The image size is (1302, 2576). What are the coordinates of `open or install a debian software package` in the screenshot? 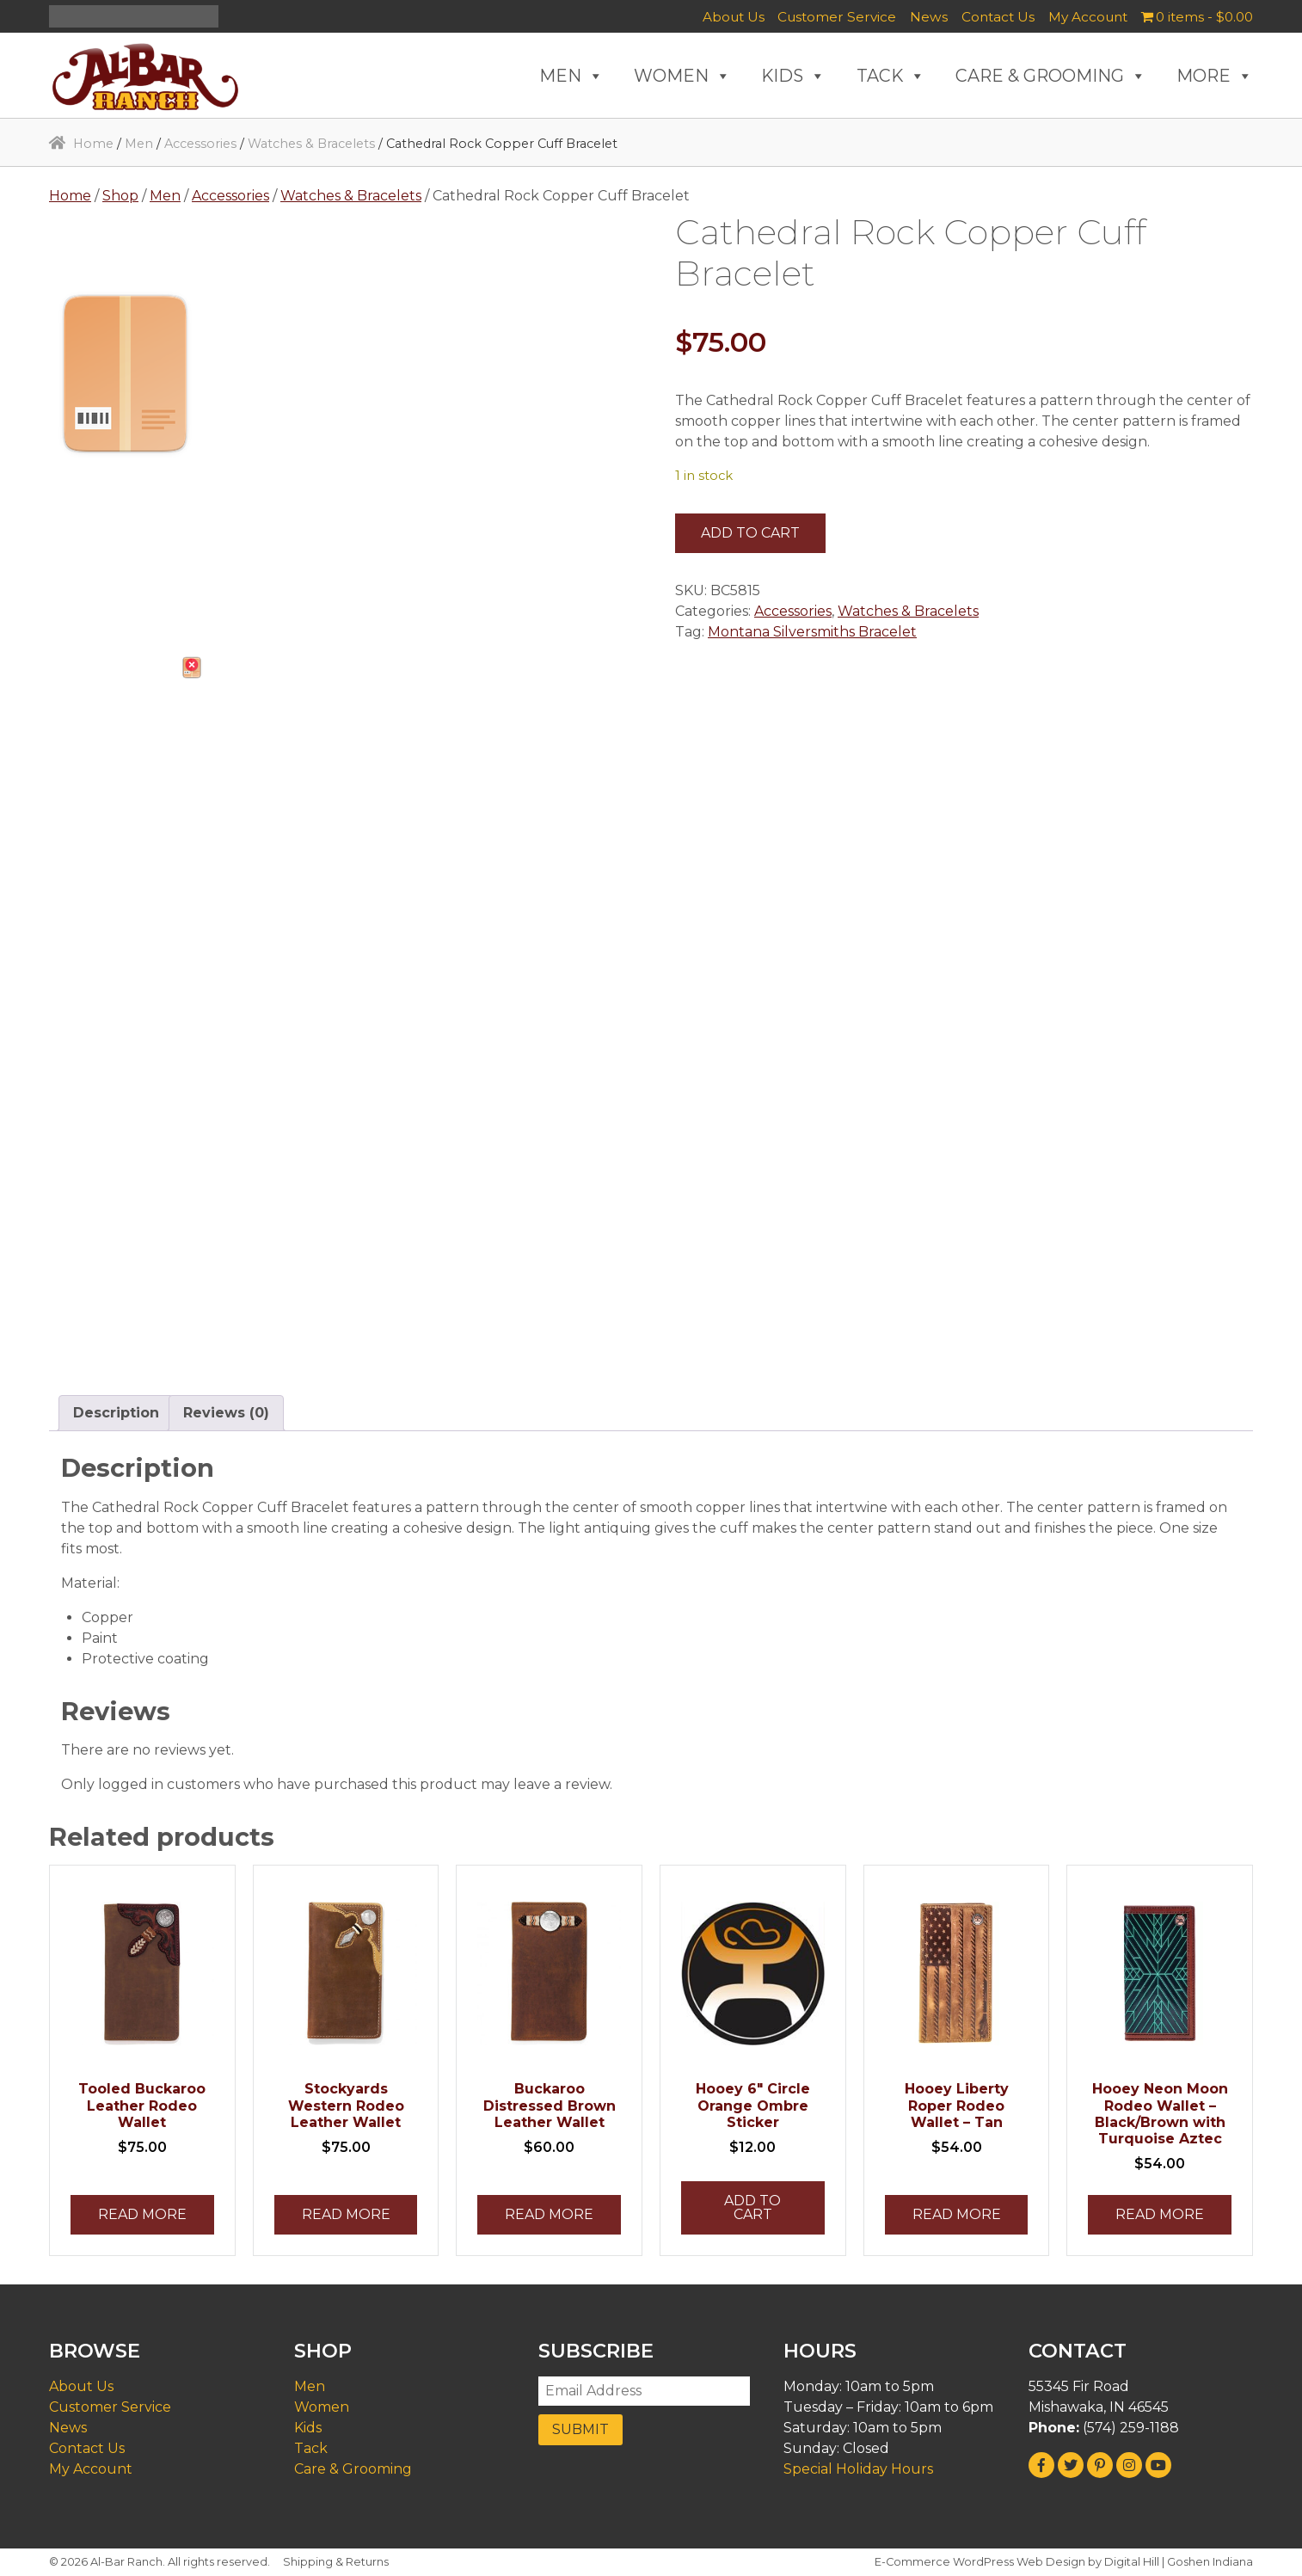 It's located at (125, 373).